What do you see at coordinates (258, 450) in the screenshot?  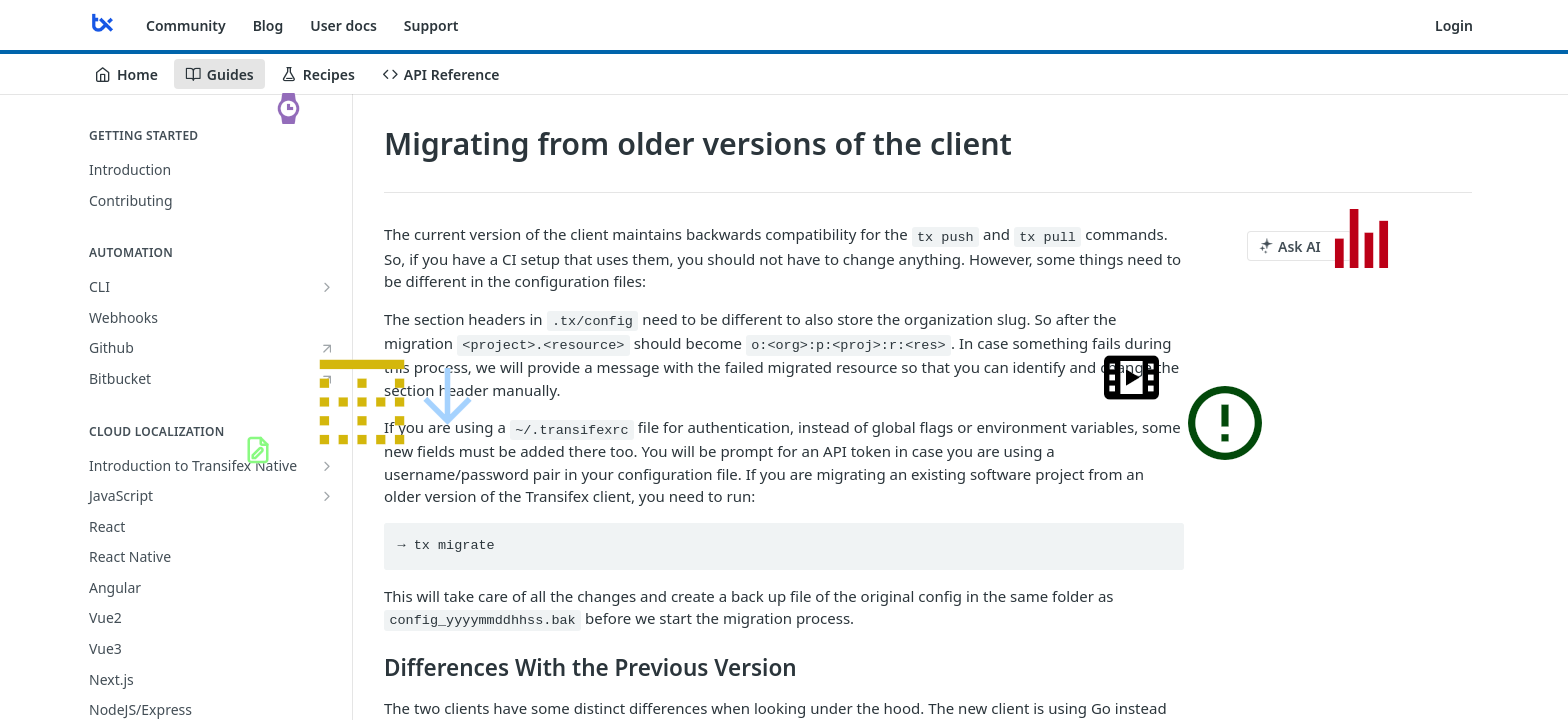 I see `edit this document` at bounding box center [258, 450].